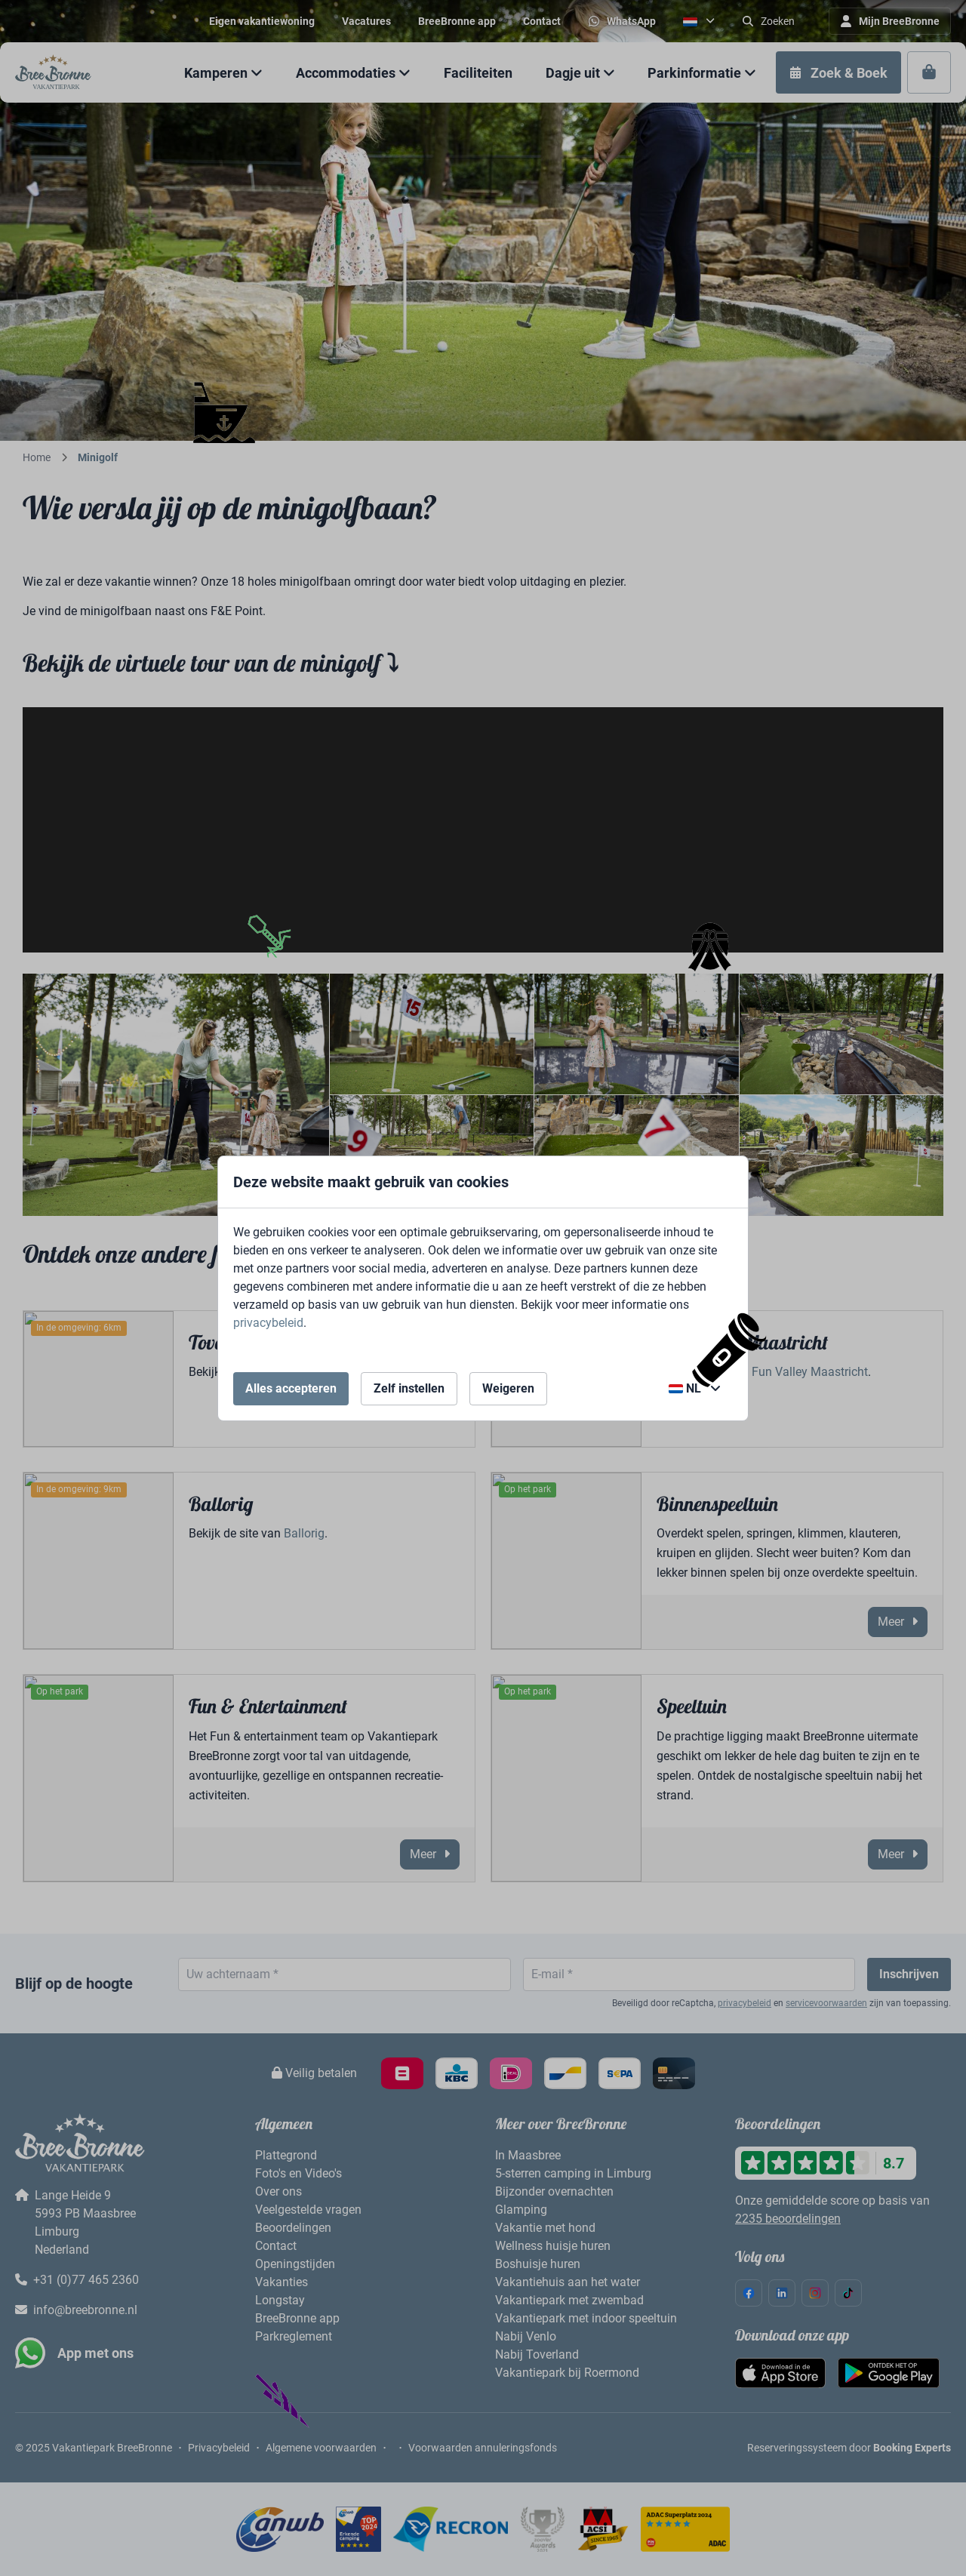 The width and height of the screenshot is (966, 2576). I want to click on indicates virus or malware detected, so click(269, 936).